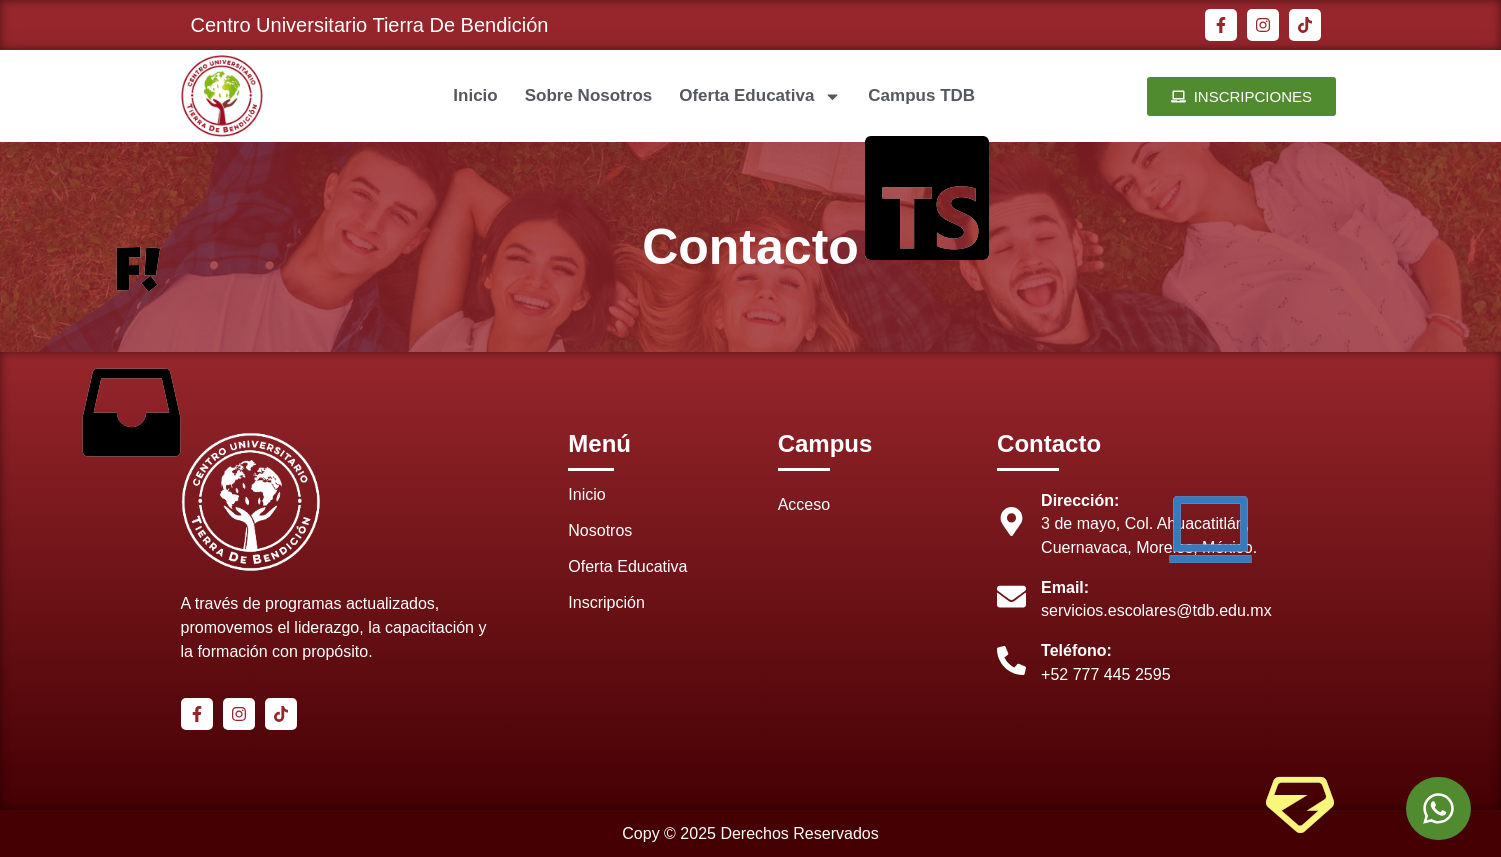  What do you see at coordinates (1210, 529) in the screenshot?
I see `view on macbook or laptop device` at bounding box center [1210, 529].